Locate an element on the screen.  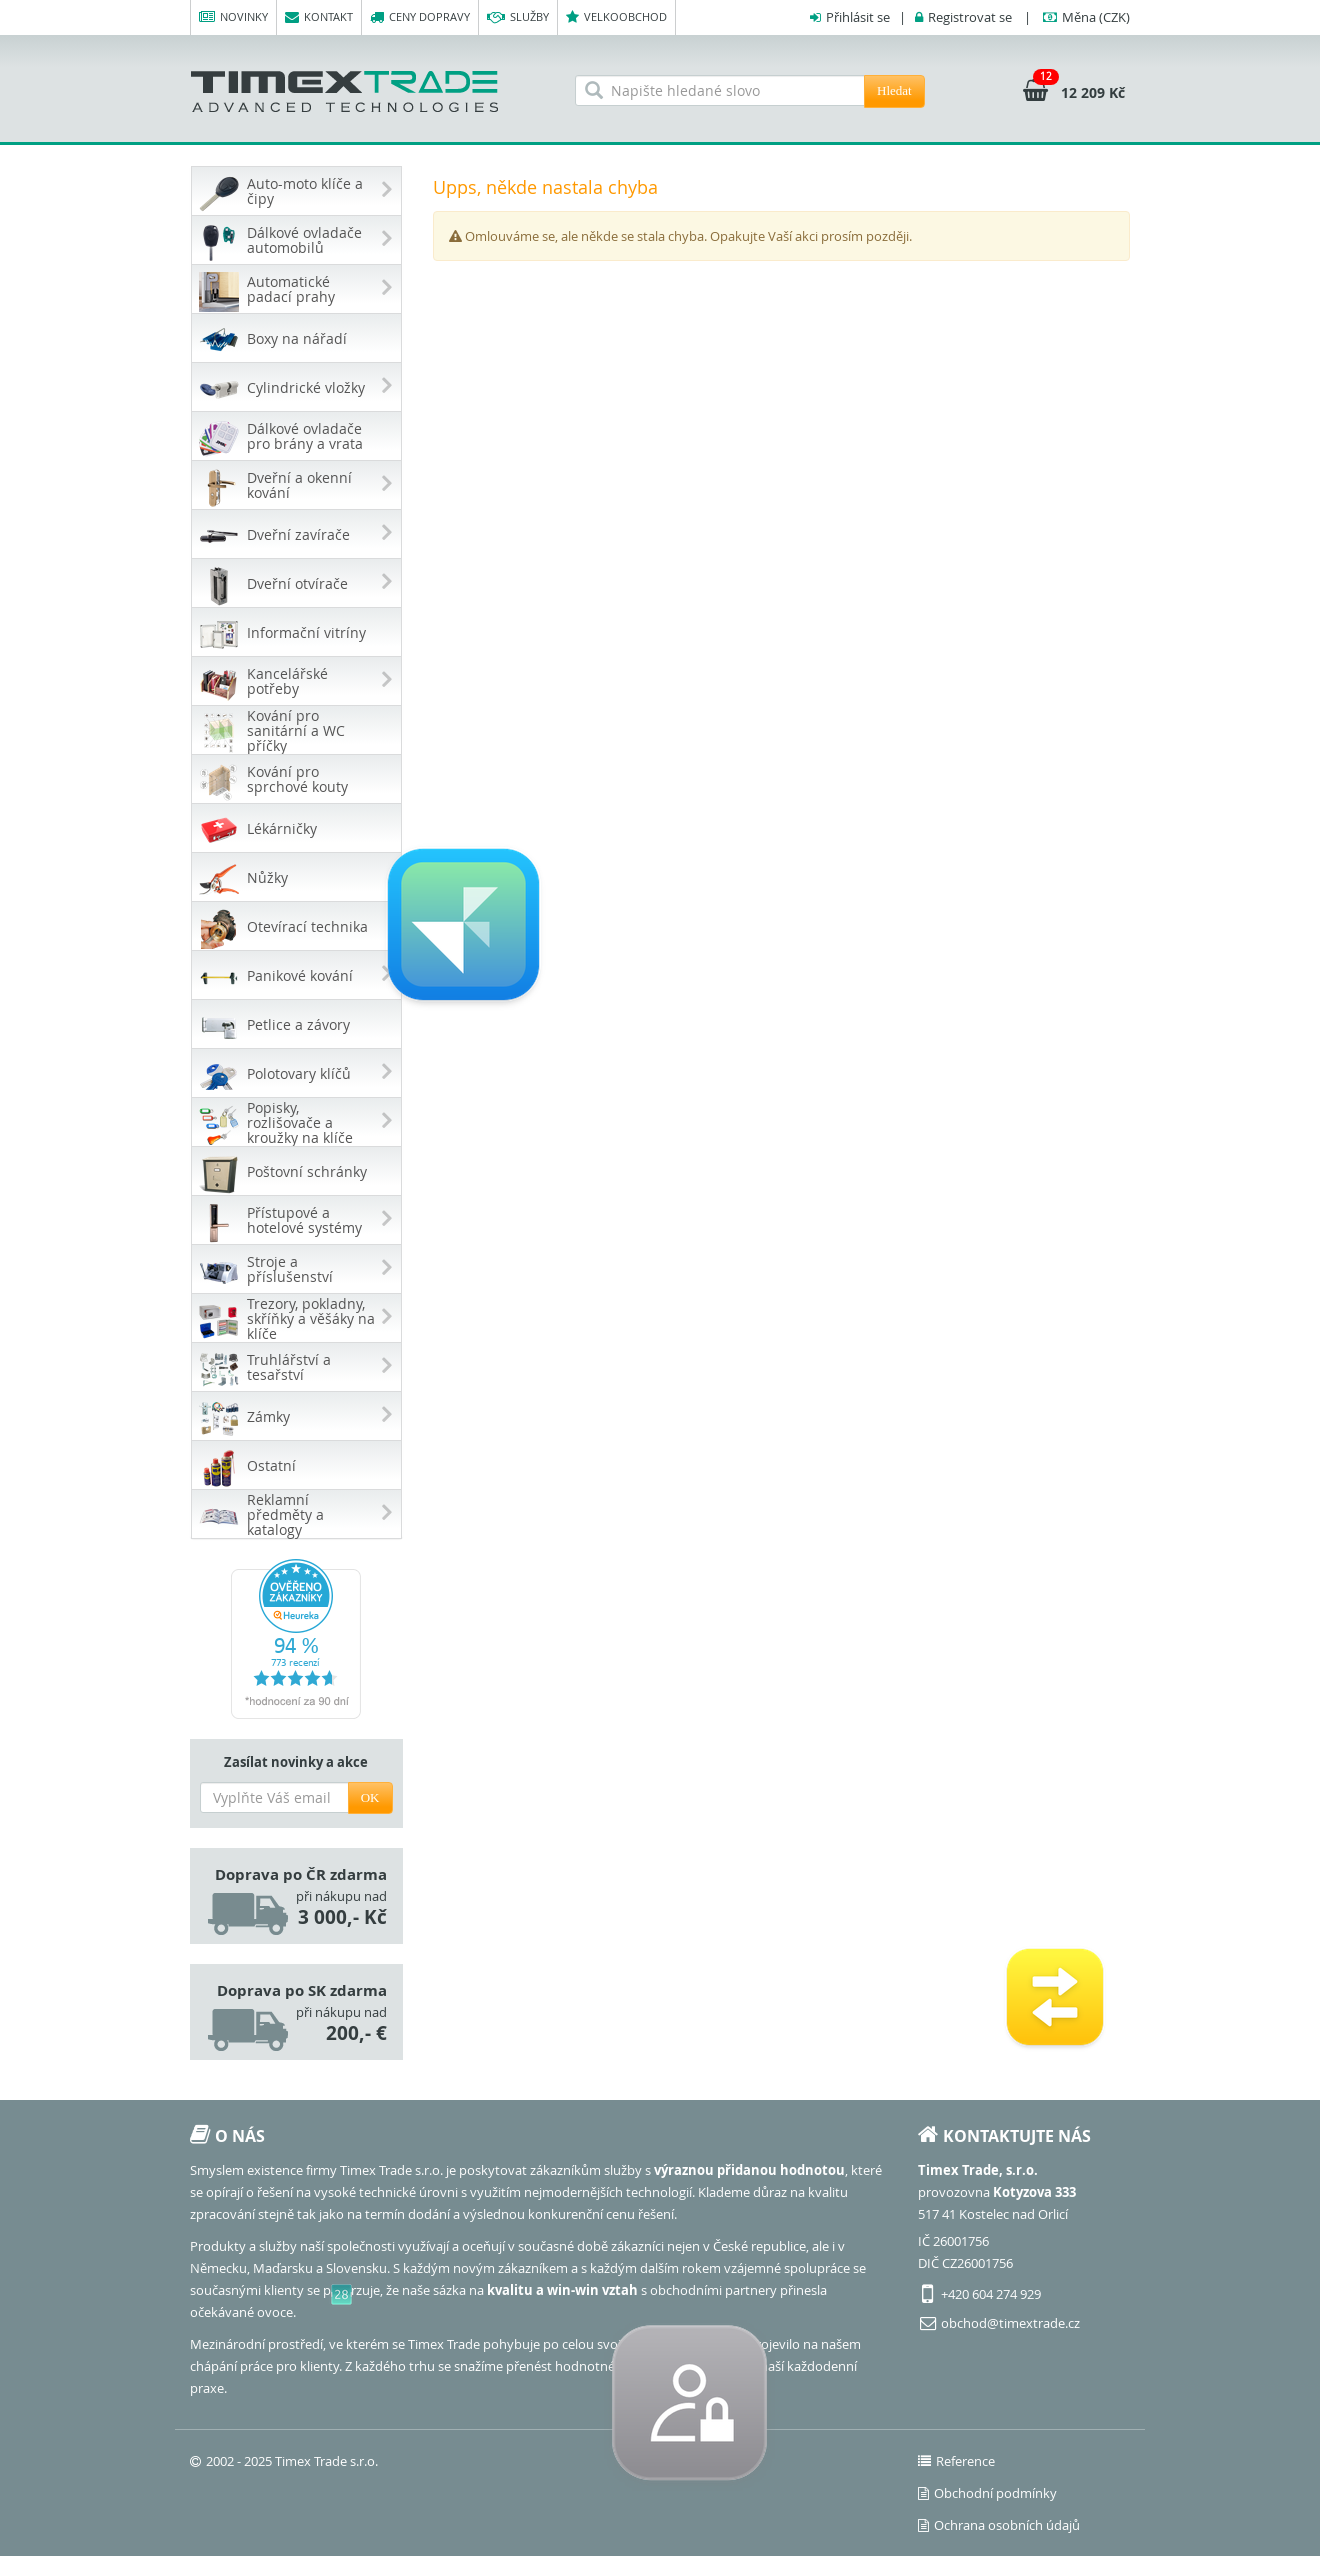
open the adwaita demo app is located at coordinates (463, 924).